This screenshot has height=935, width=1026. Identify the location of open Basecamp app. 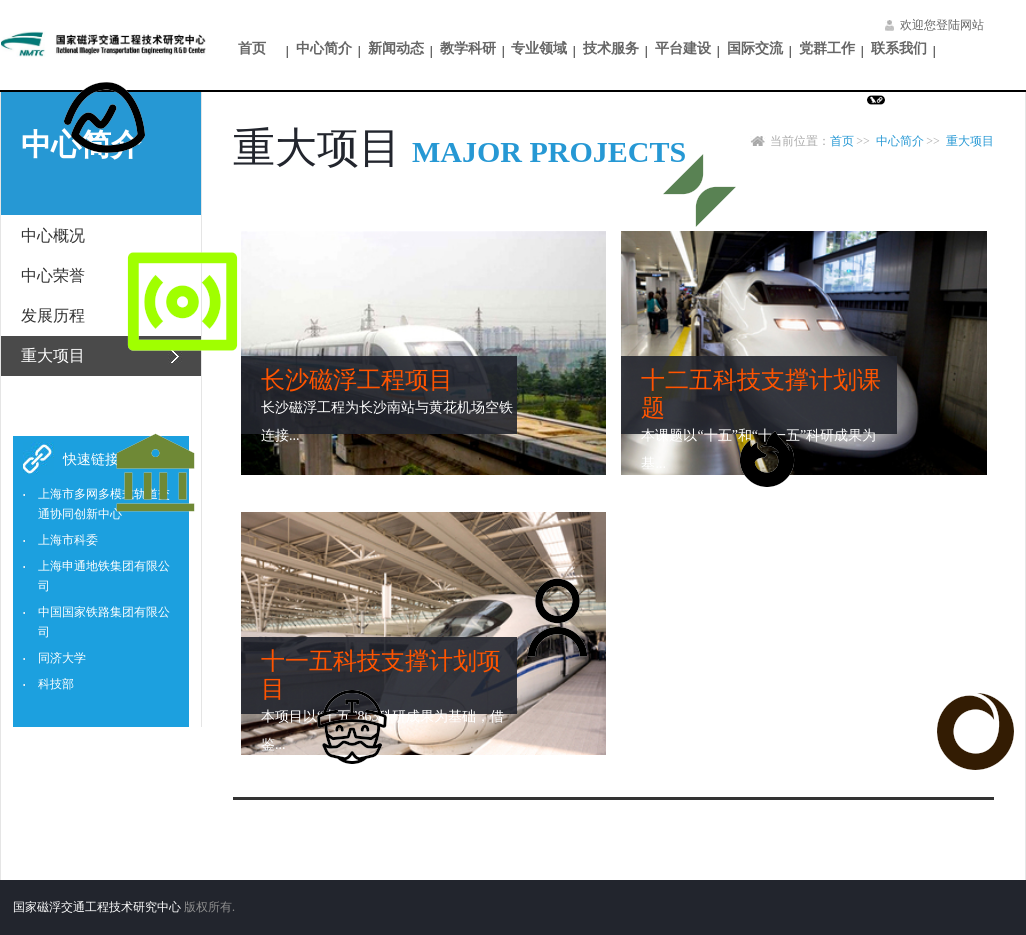
(104, 117).